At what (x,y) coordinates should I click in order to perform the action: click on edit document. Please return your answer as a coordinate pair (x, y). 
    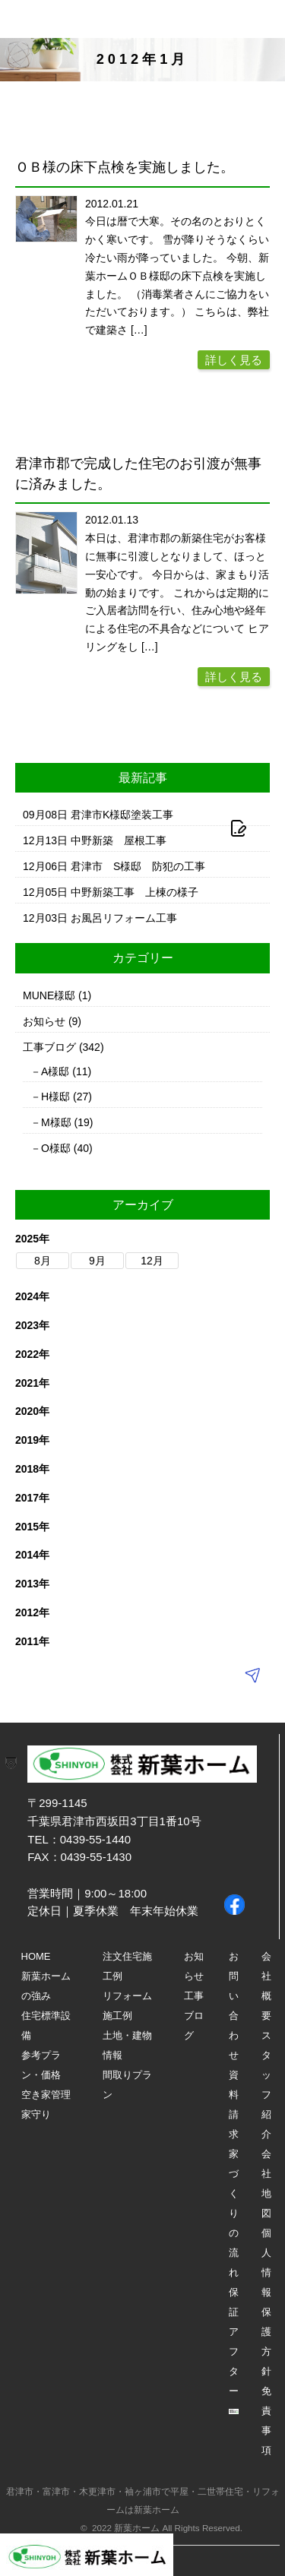
    Looking at the image, I should click on (238, 828).